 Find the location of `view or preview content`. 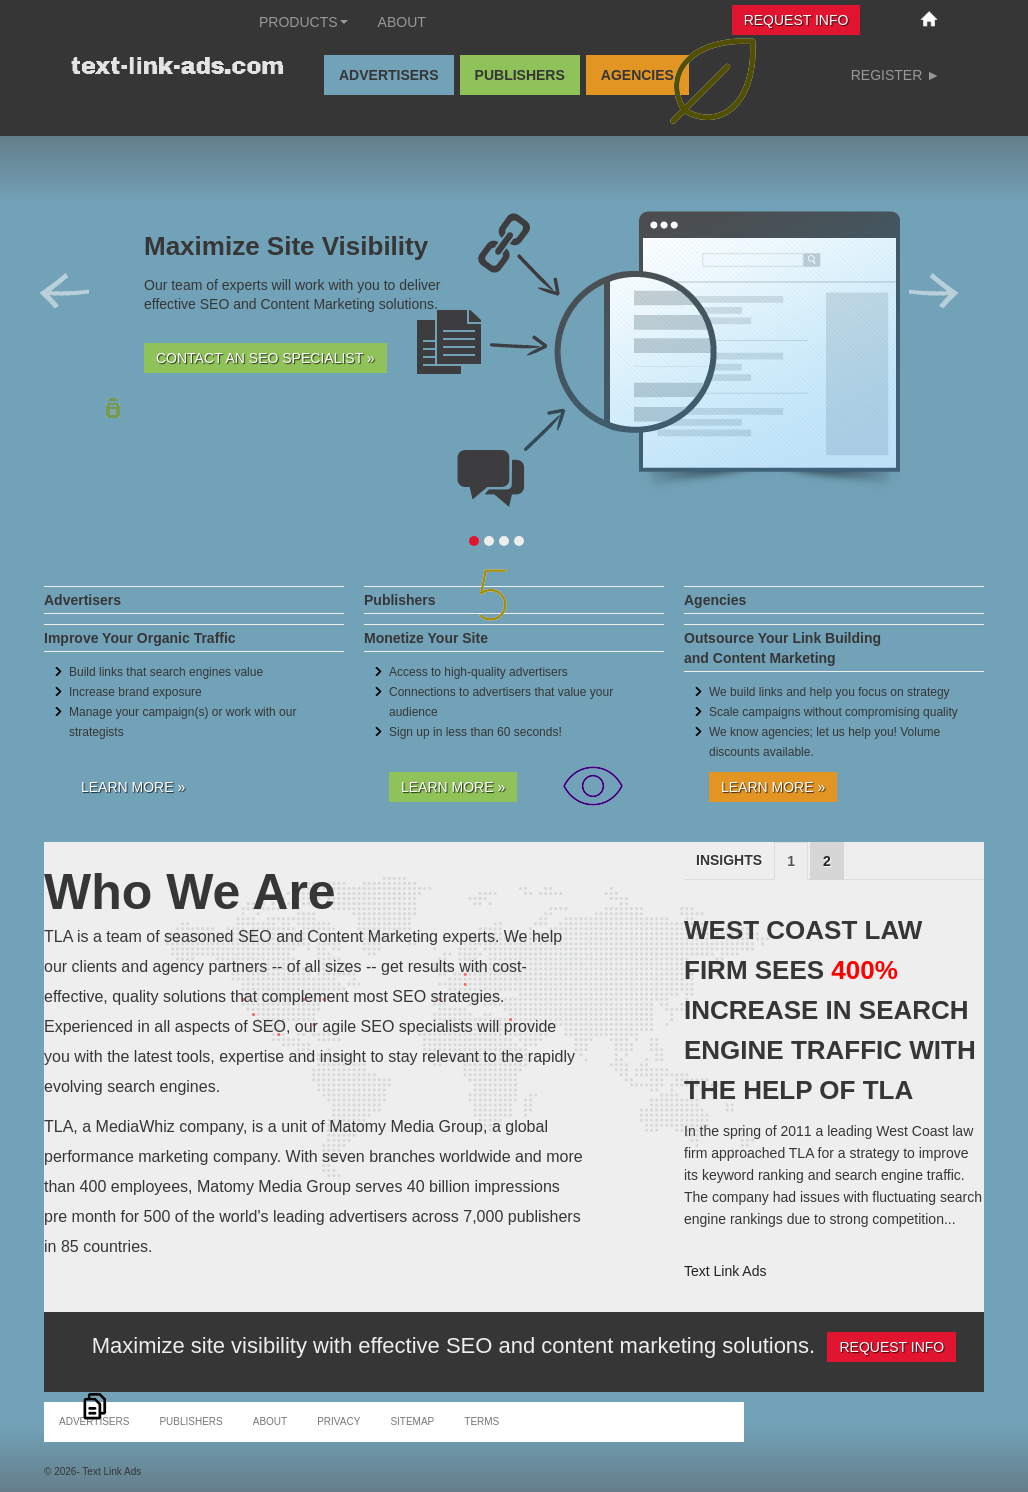

view or preview content is located at coordinates (593, 786).